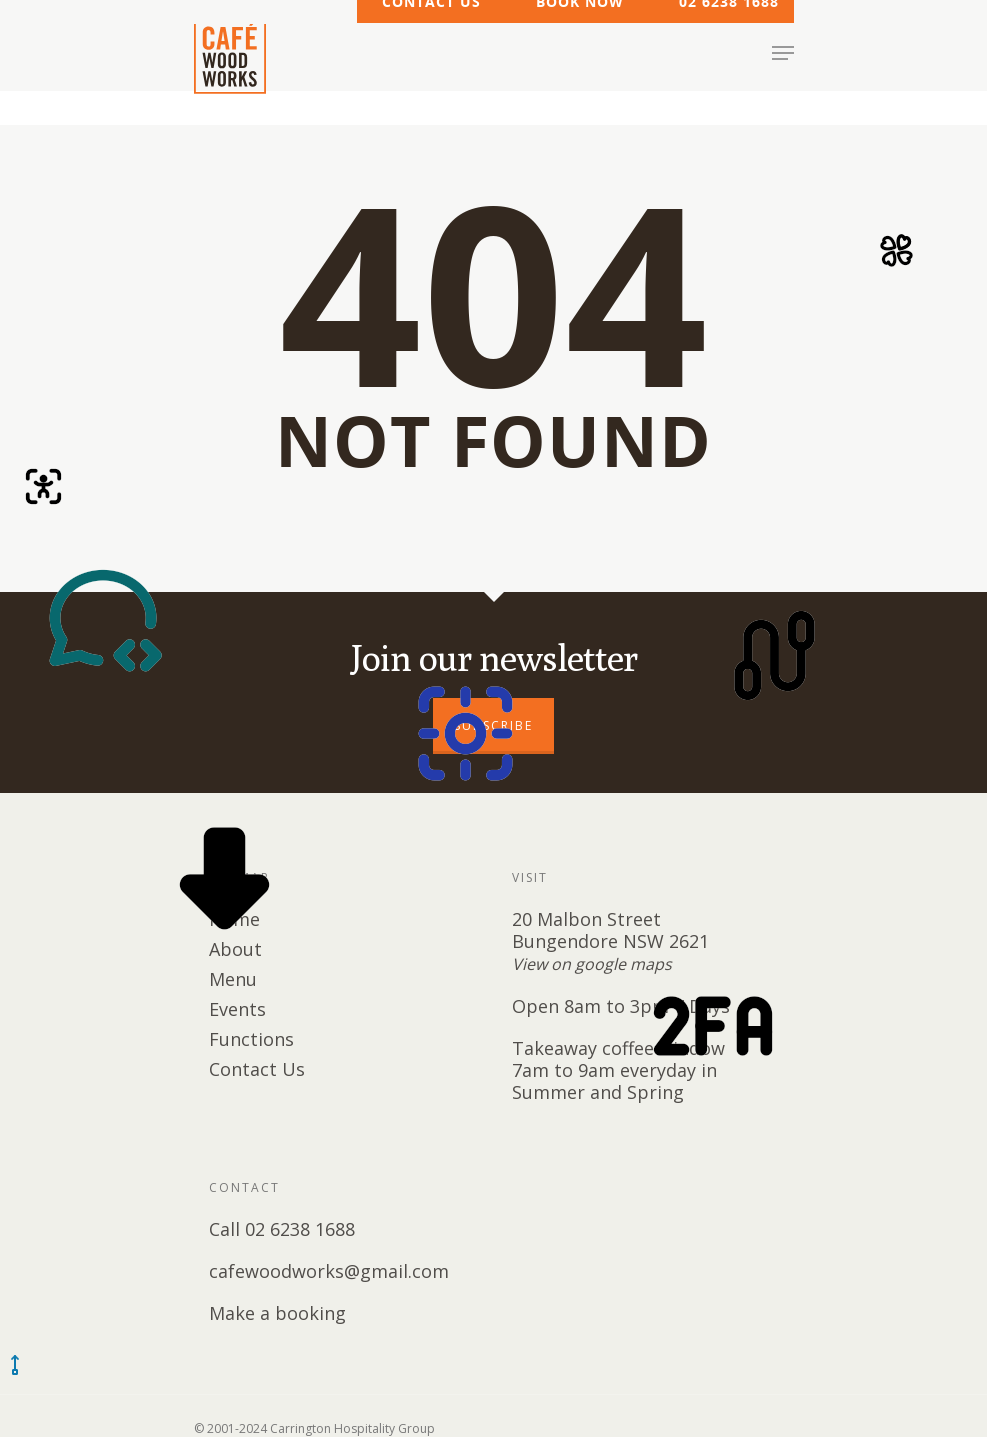 This screenshot has height=1437, width=987. I want to click on move item up in a list or hierarchy, so click(15, 1365).